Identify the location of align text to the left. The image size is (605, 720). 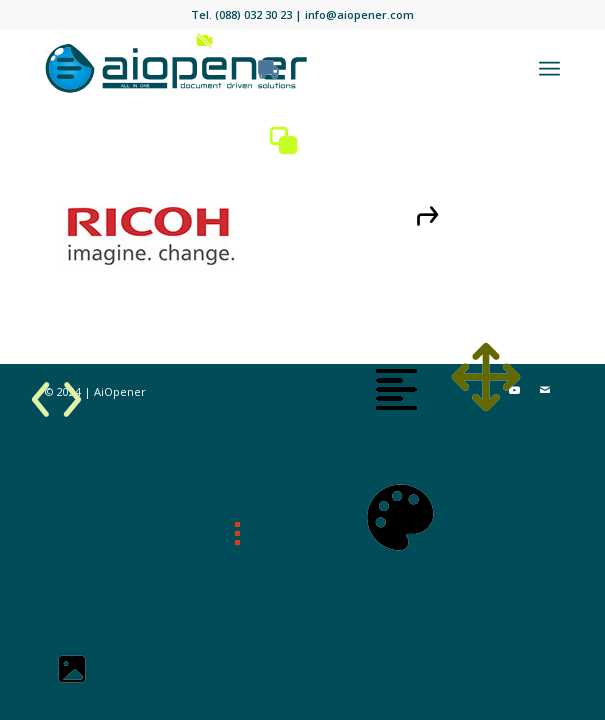
(396, 389).